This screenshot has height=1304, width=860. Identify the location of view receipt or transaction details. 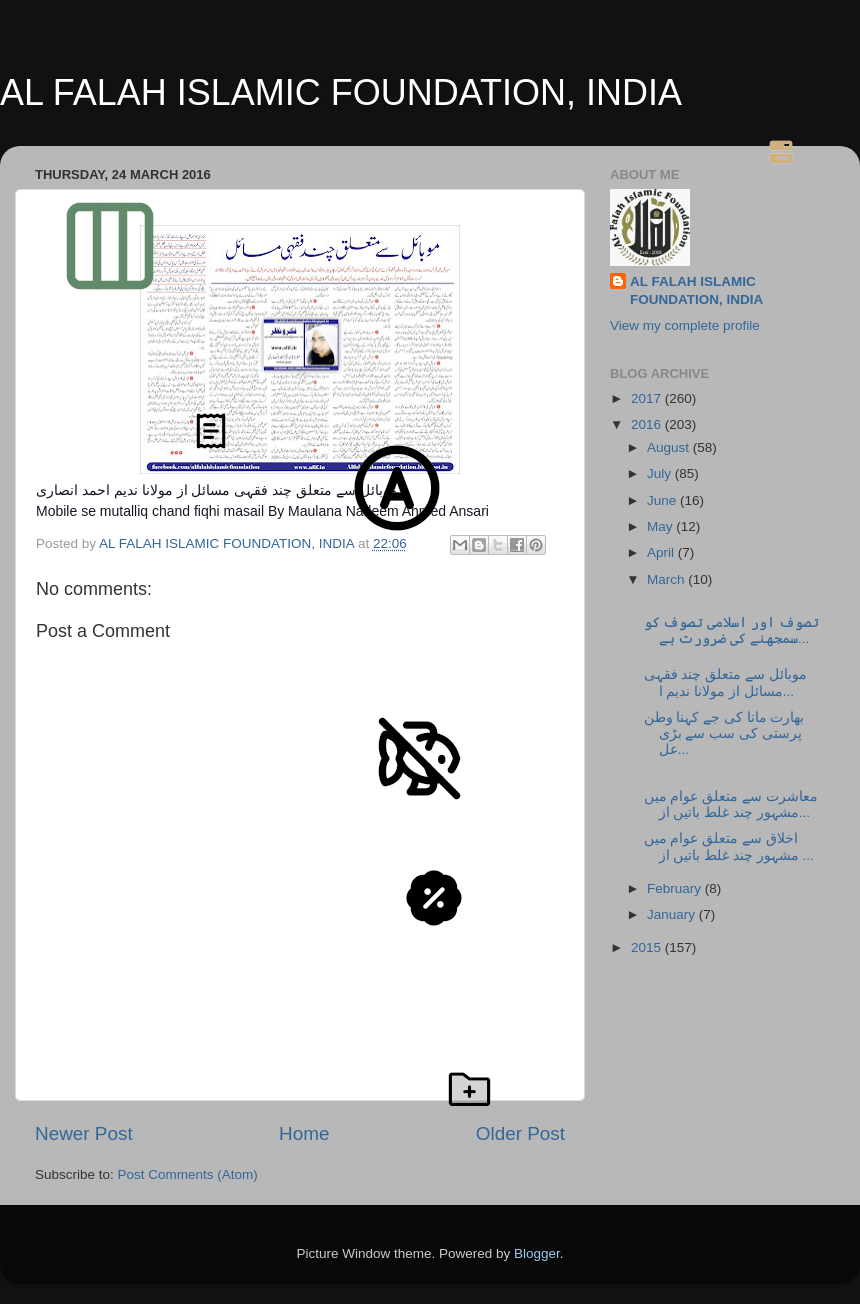
(211, 431).